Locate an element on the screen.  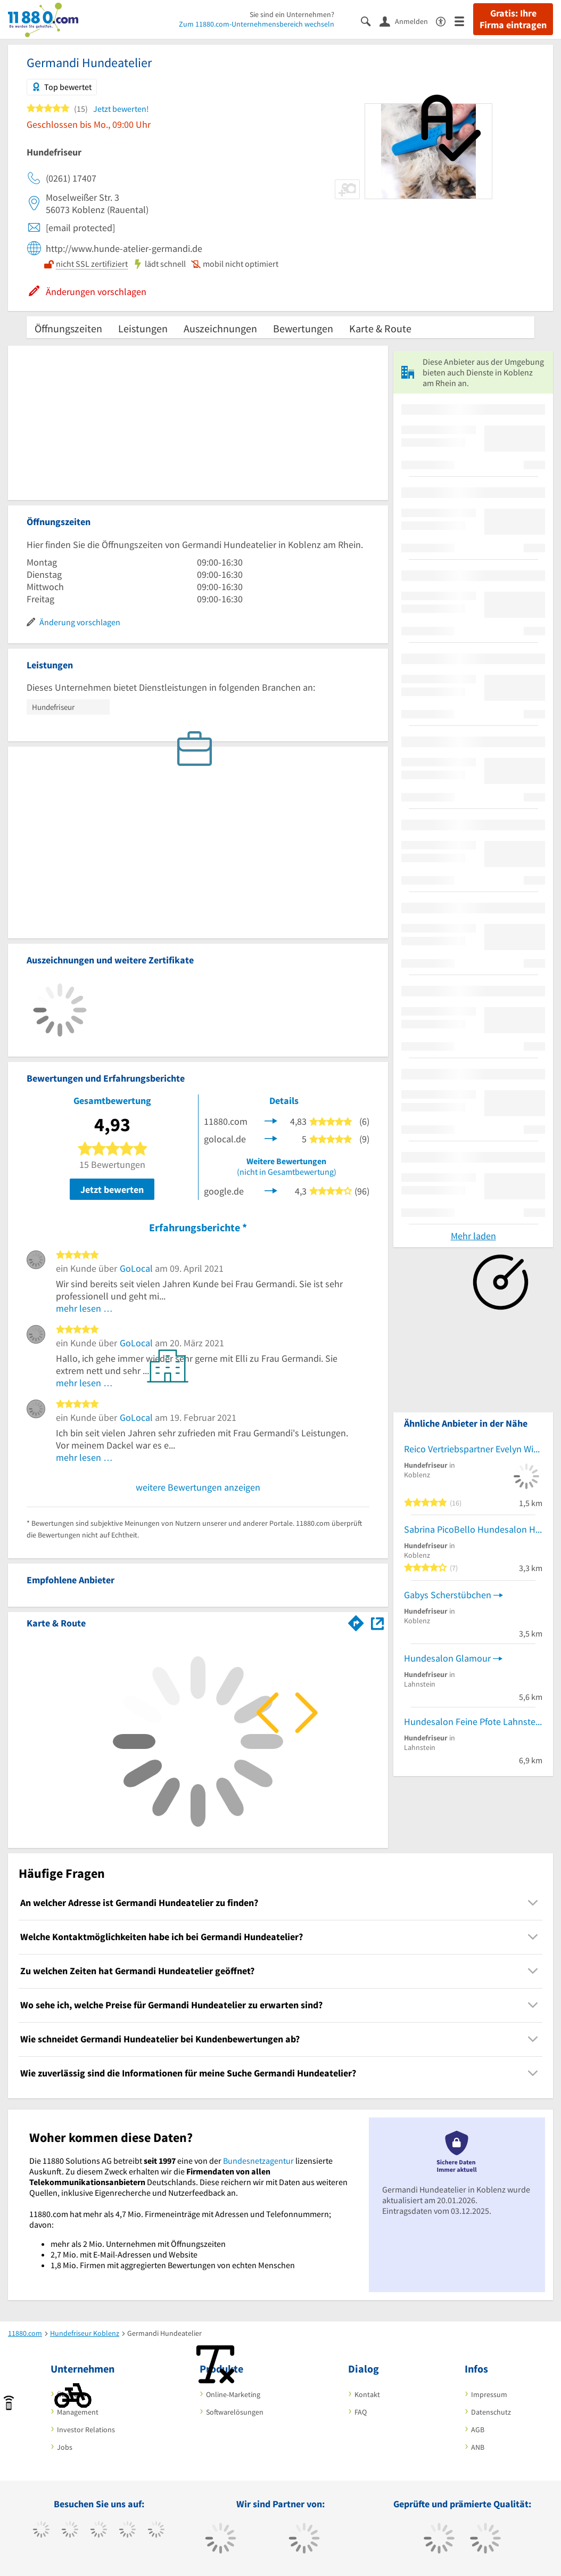
access work or business-related content is located at coordinates (194, 750).